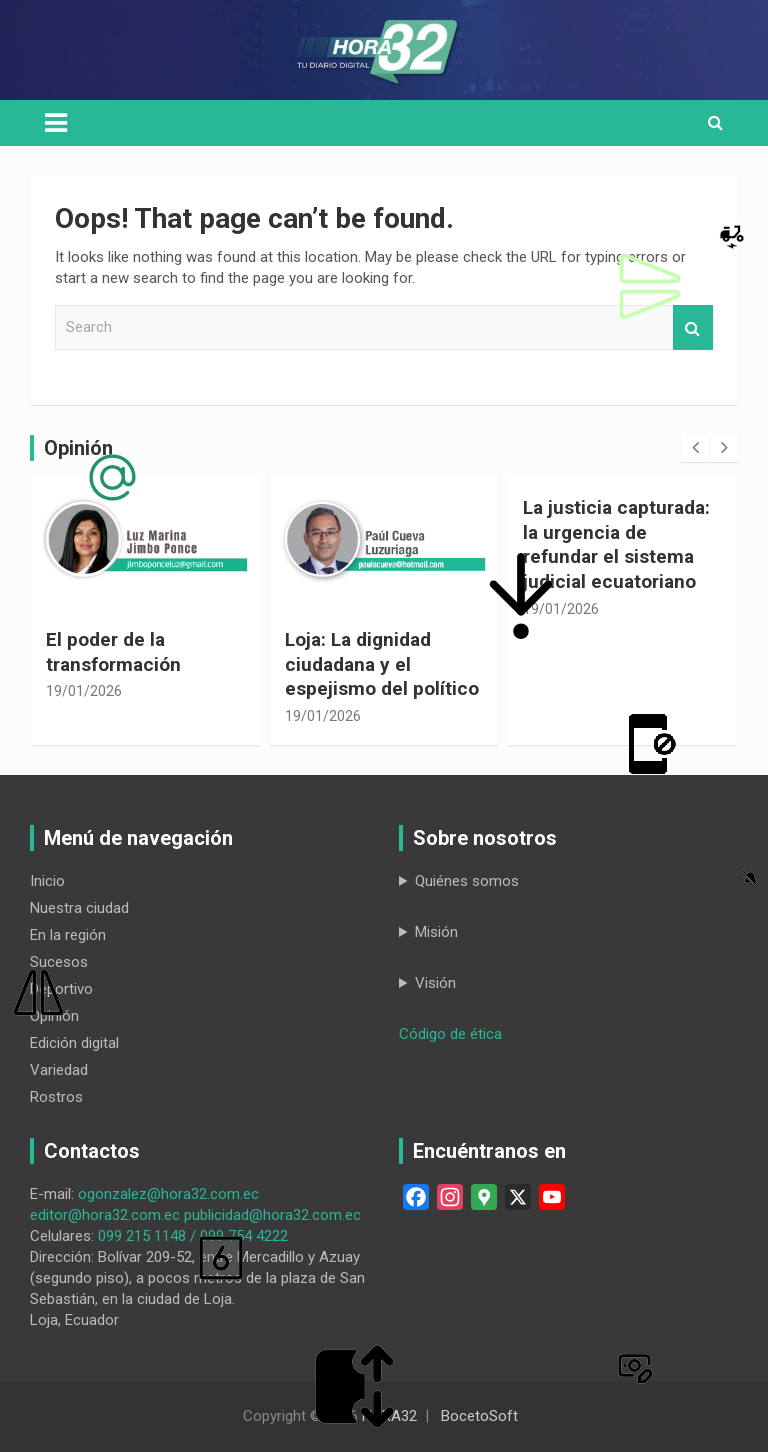 The image size is (768, 1452). What do you see at coordinates (732, 236) in the screenshot?
I see `select electric moped as transportation mode` at bounding box center [732, 236].